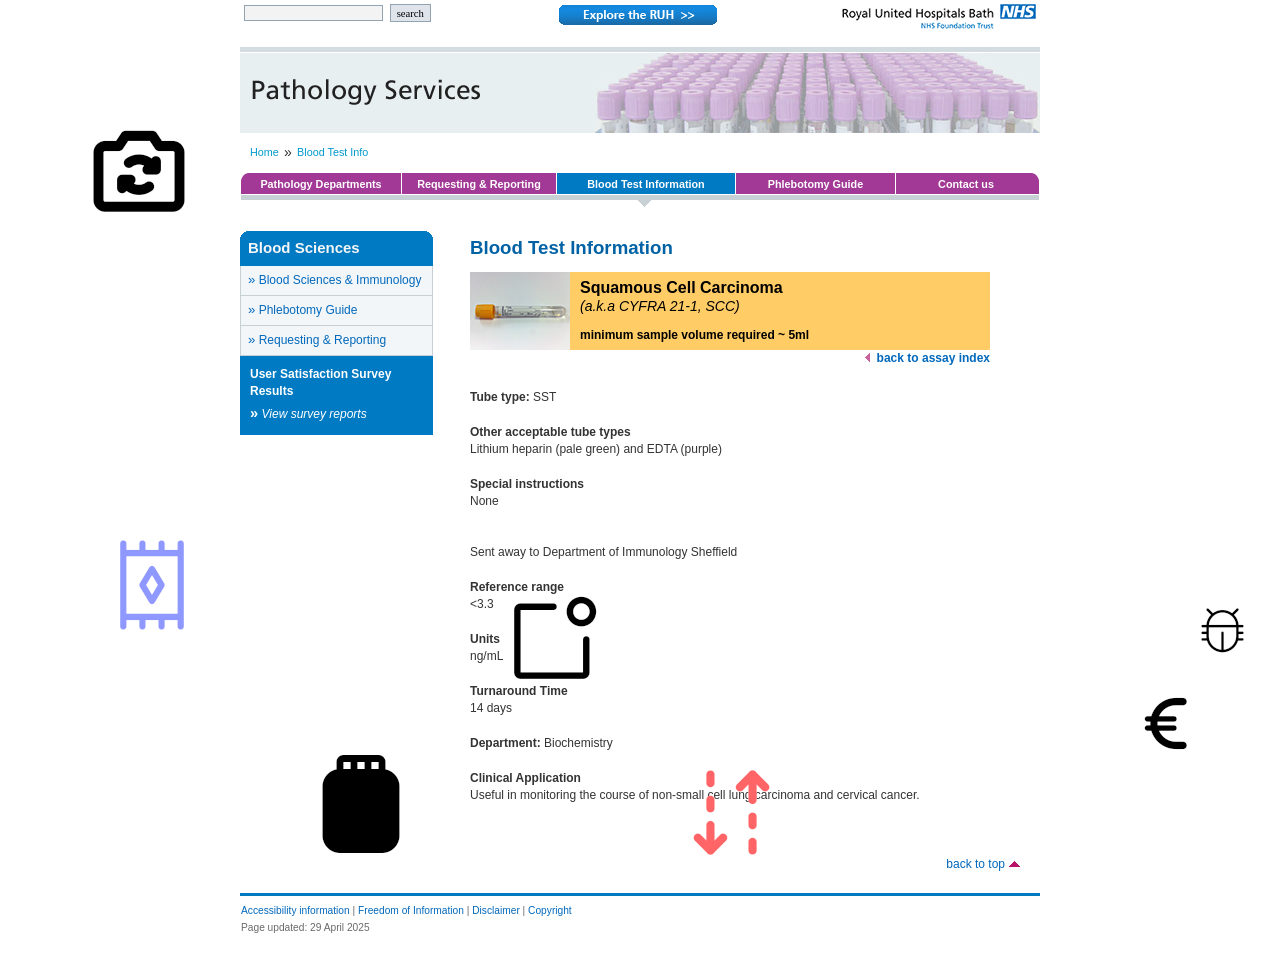  Describe the element at coordinates (152, 585) in the screenshot. I see `view rug or carpet options` at that location.